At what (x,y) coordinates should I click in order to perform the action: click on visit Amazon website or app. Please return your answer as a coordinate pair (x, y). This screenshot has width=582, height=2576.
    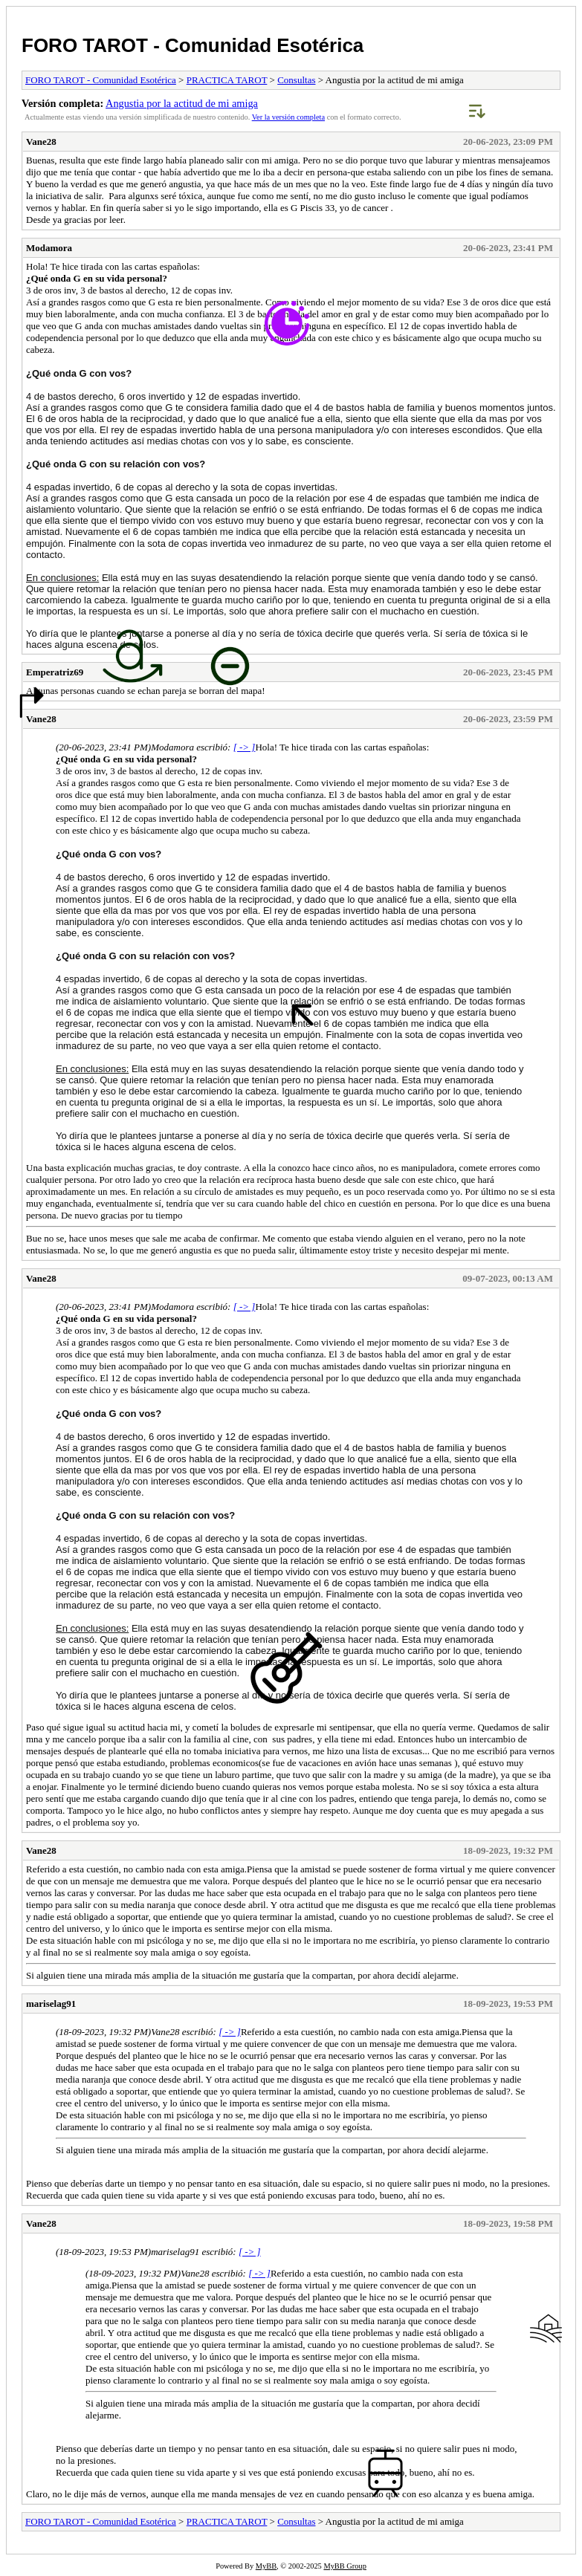
    Looking at the image, I should click on (130, 655).